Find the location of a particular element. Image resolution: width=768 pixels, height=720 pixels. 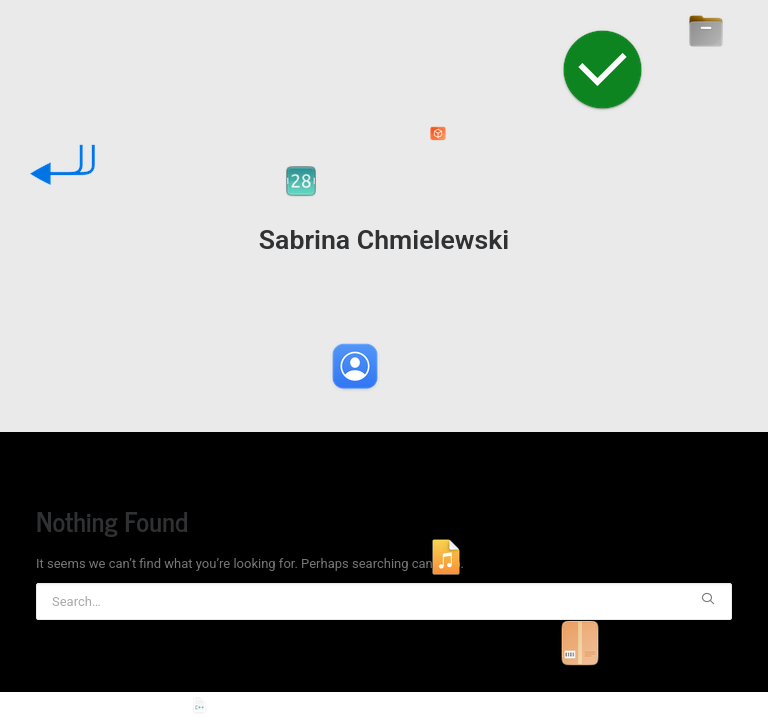

open the file manager is located at coordinates (706, 31).